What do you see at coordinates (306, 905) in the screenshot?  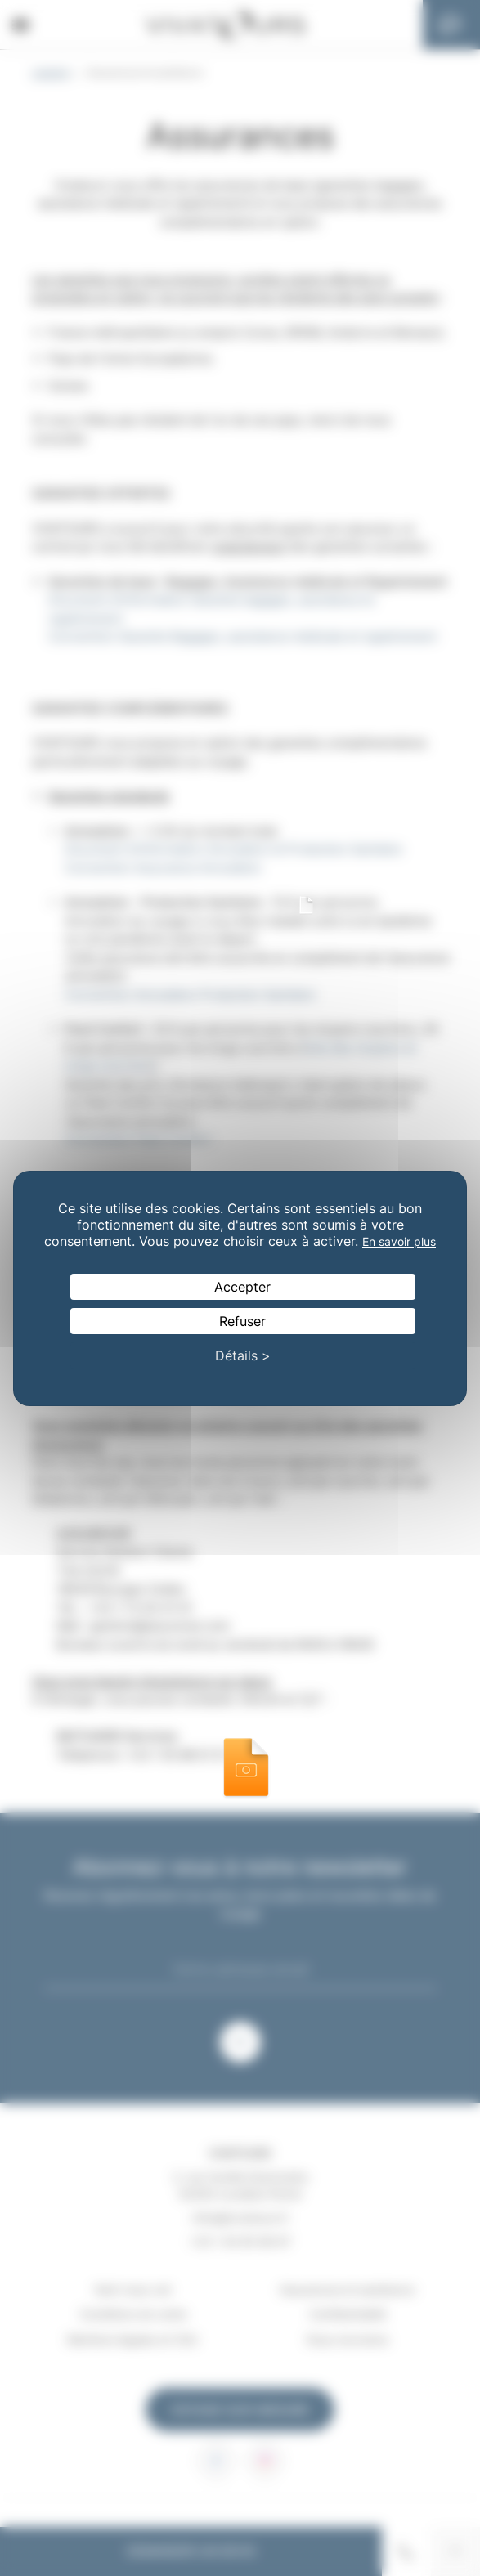 I see `a blank or empty document file` at bounding box center [306, 905].